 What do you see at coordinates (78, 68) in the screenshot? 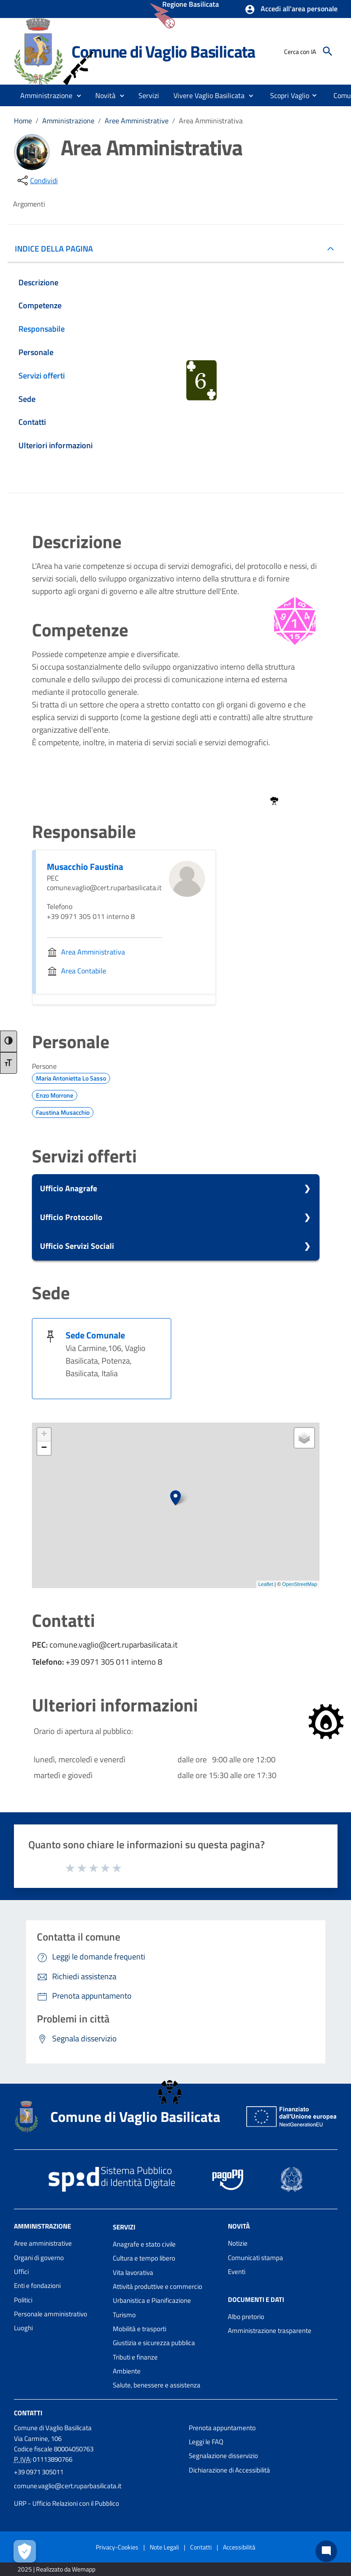
I see `weapon or firearm item in game inventory` at bounding box center [78, 68].